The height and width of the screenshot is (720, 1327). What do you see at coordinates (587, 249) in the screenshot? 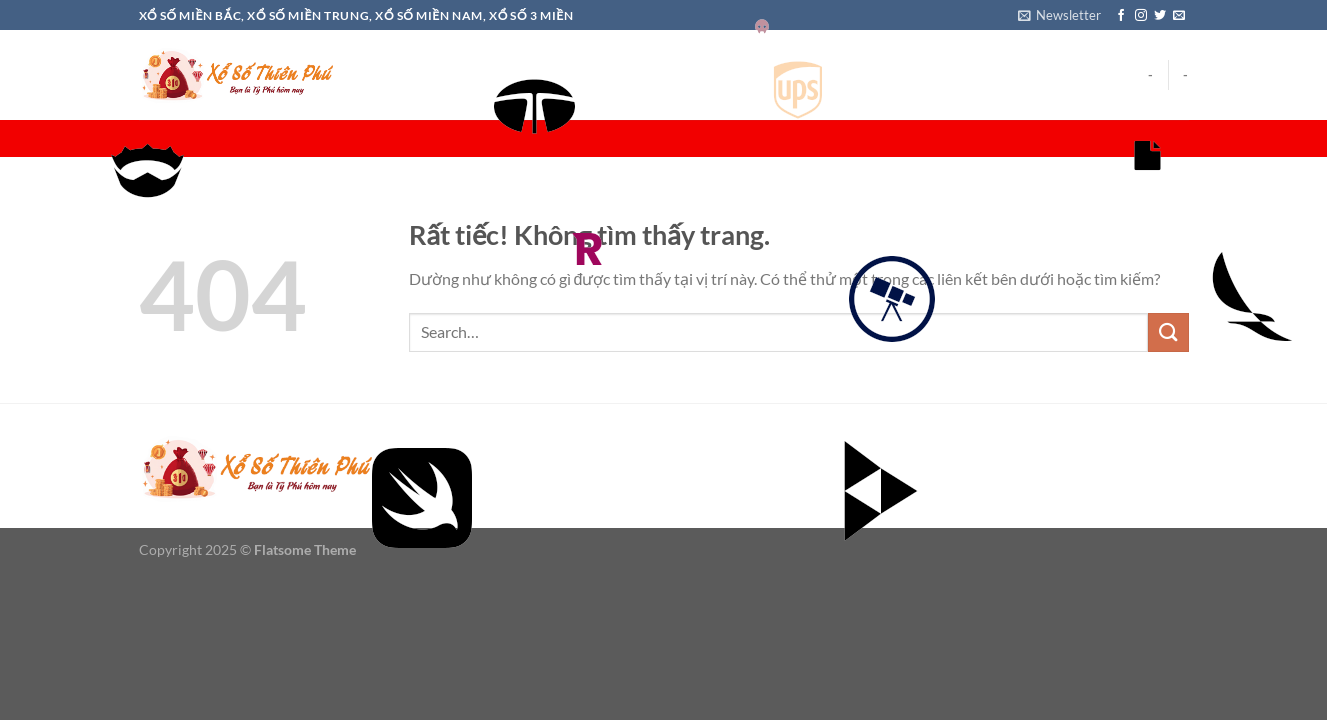
I see `open Revolt chat application` at bounding box center [587, 249].